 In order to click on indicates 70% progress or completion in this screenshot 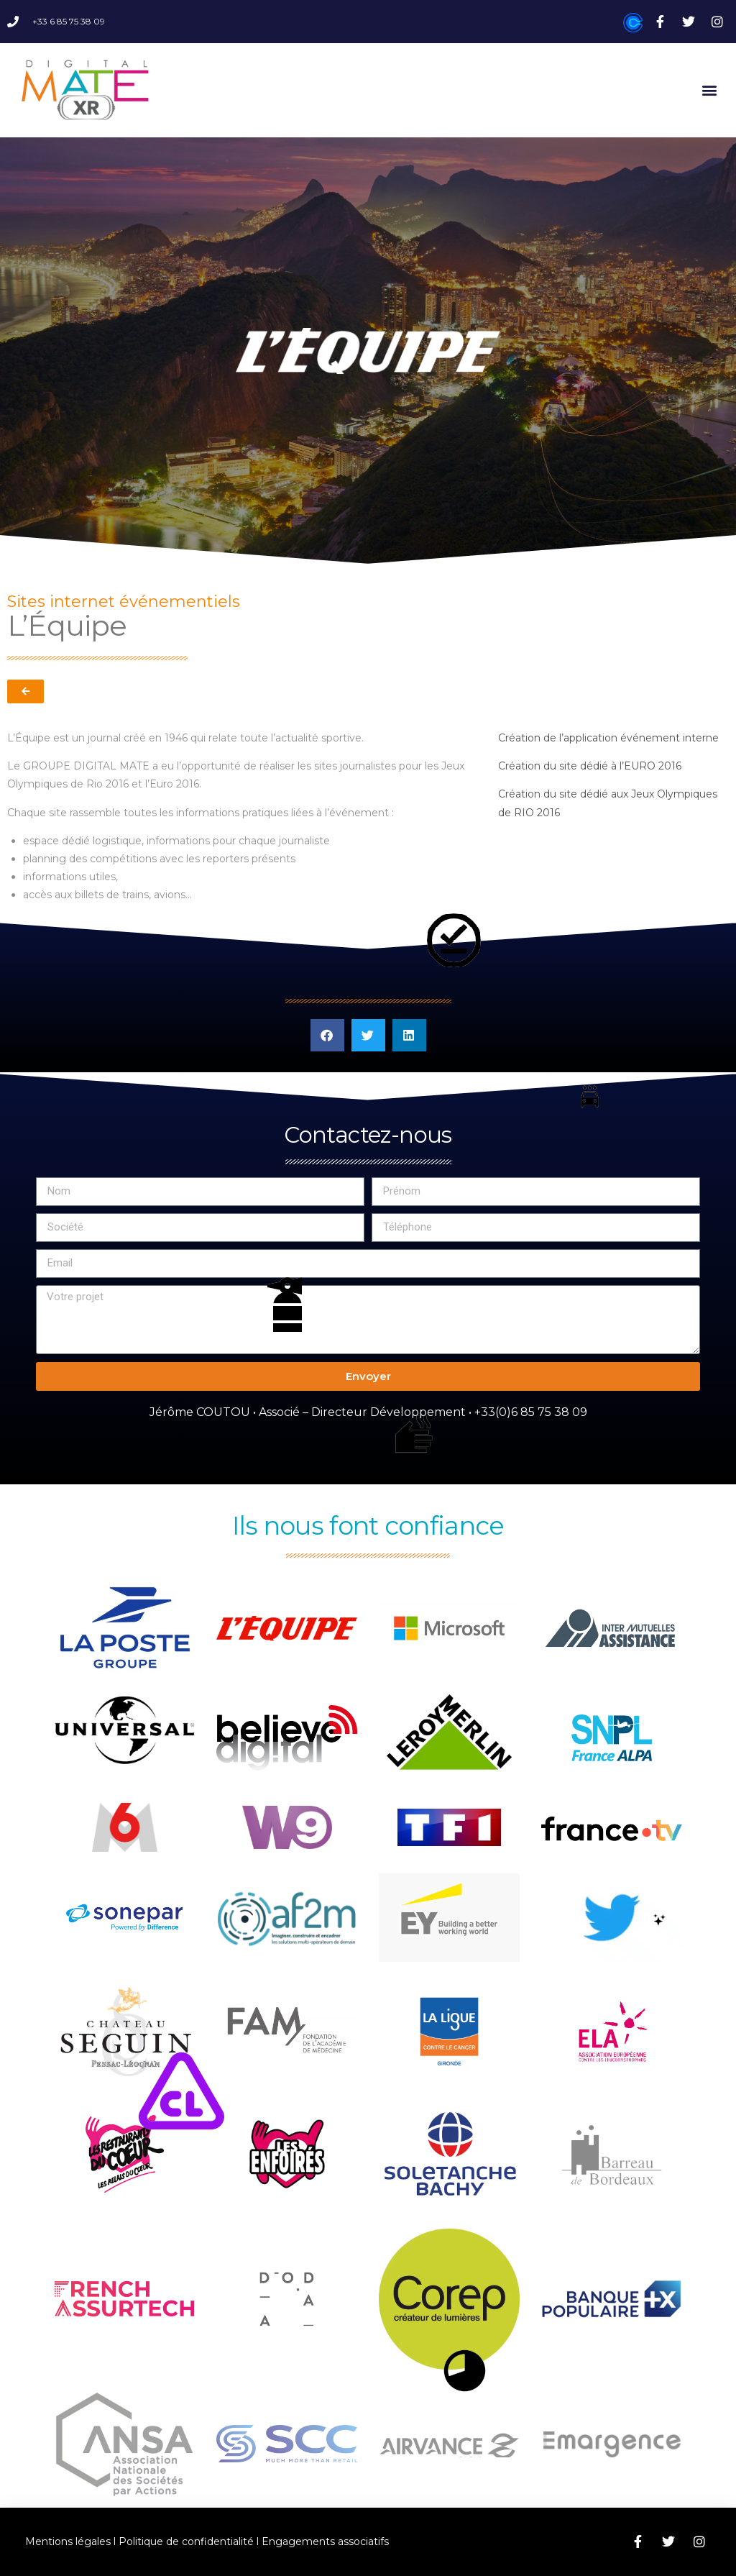, I will do `click(464, 2370)`.